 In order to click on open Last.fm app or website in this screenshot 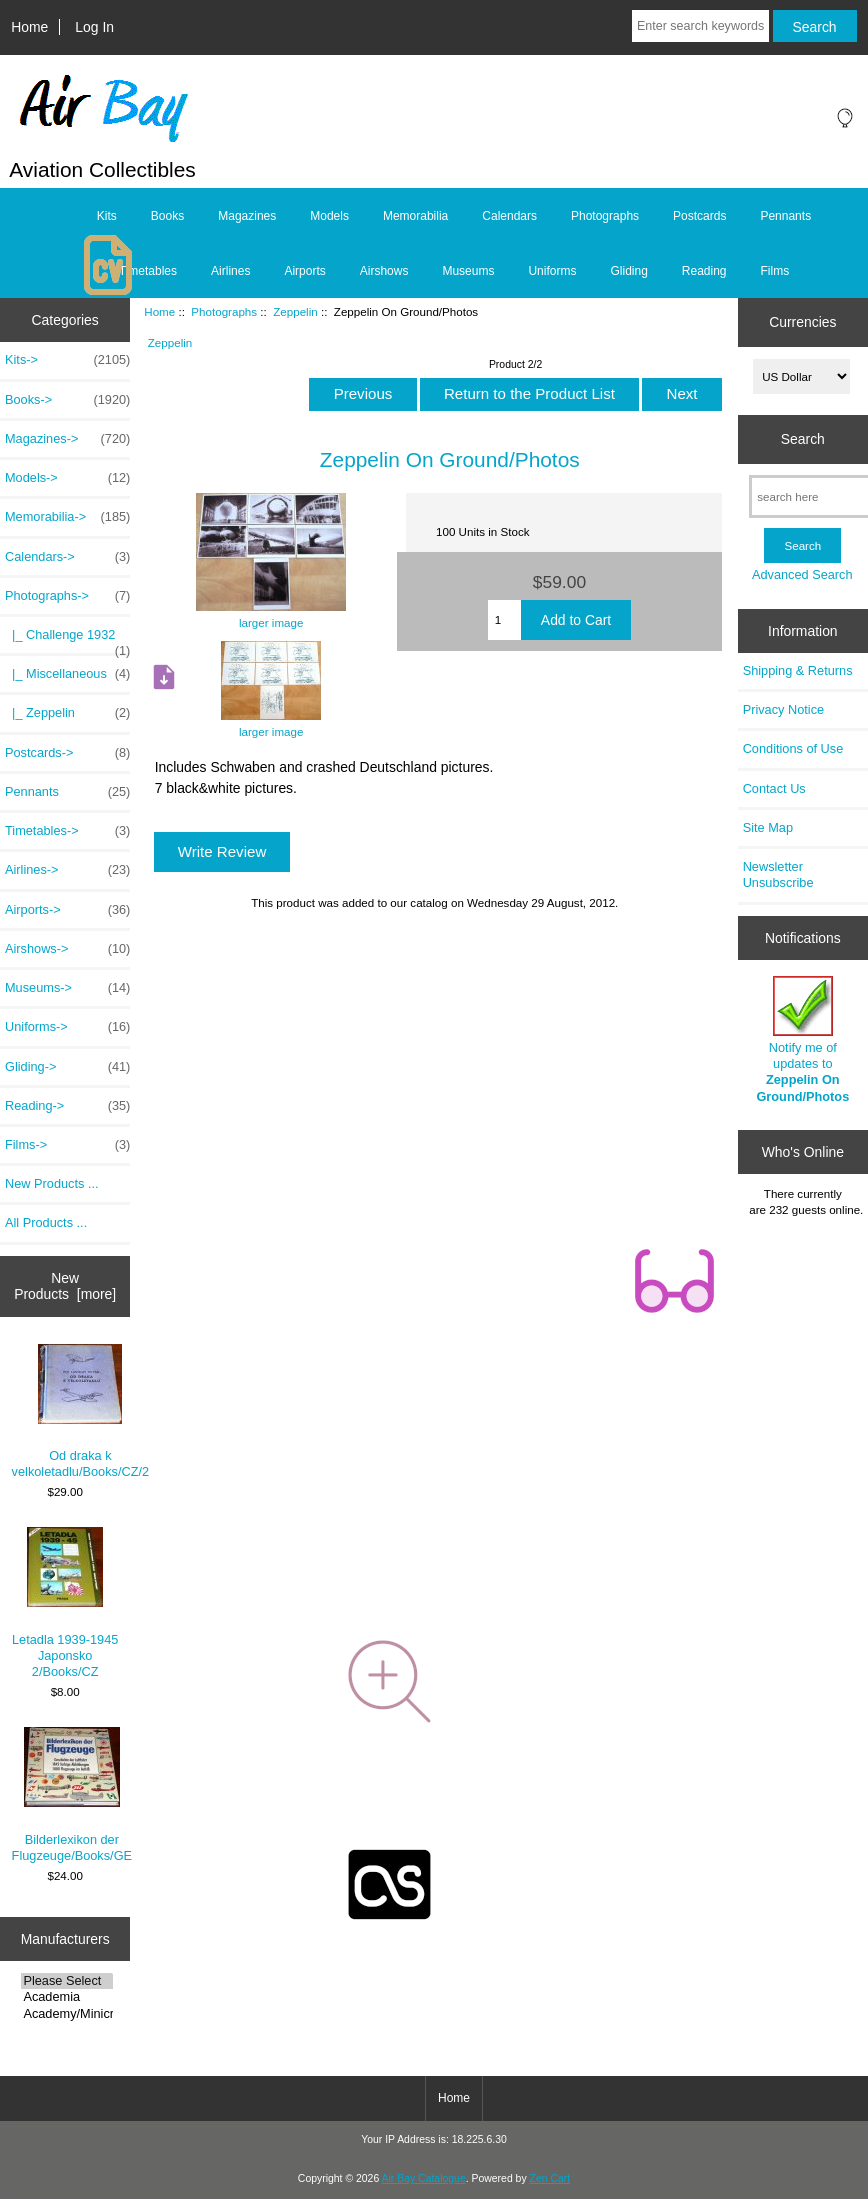, I will do `click(389, 1884)`.